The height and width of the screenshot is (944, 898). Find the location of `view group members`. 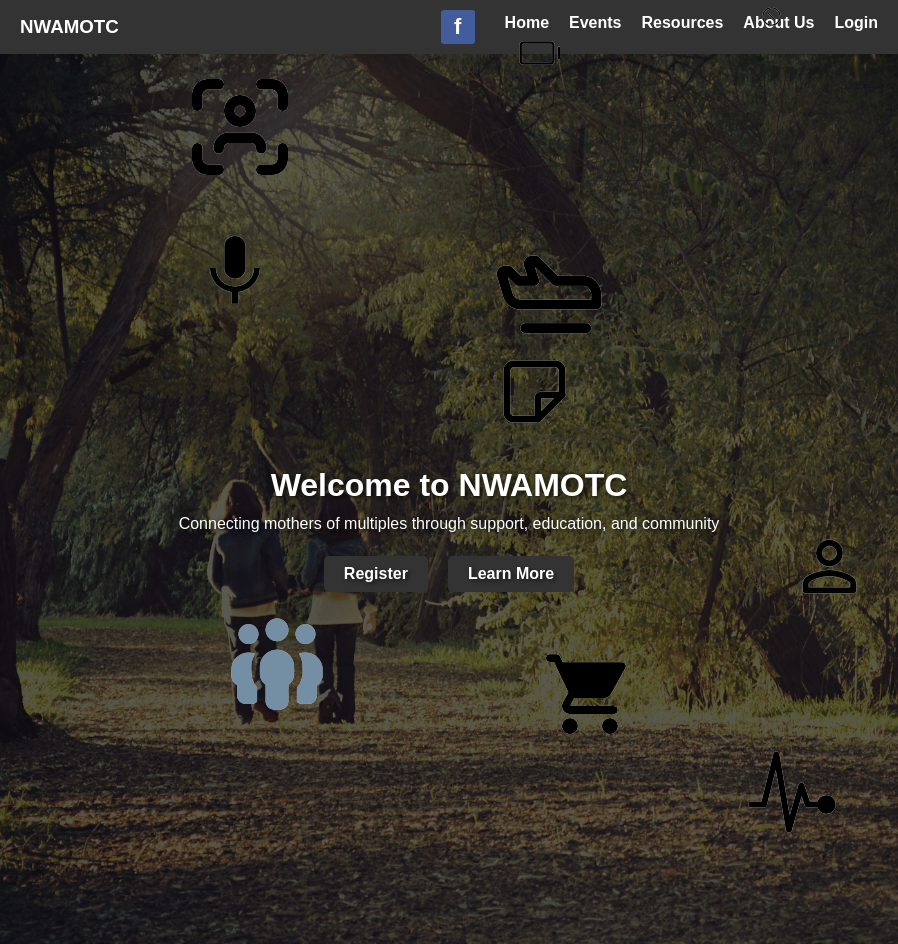

view group members is located at coordinates (277, 664).